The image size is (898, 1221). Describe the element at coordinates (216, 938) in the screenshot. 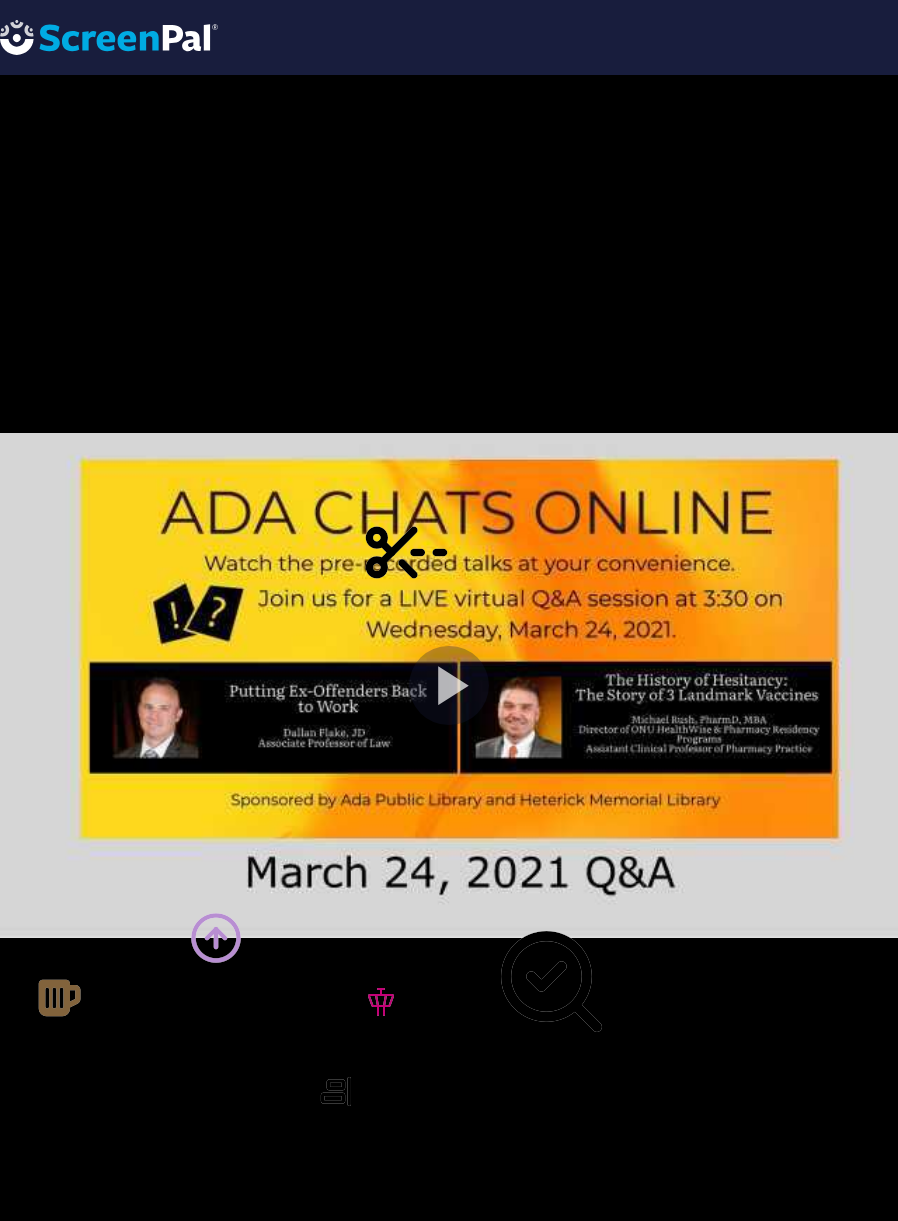

I see `scroll to top of page` at that location.